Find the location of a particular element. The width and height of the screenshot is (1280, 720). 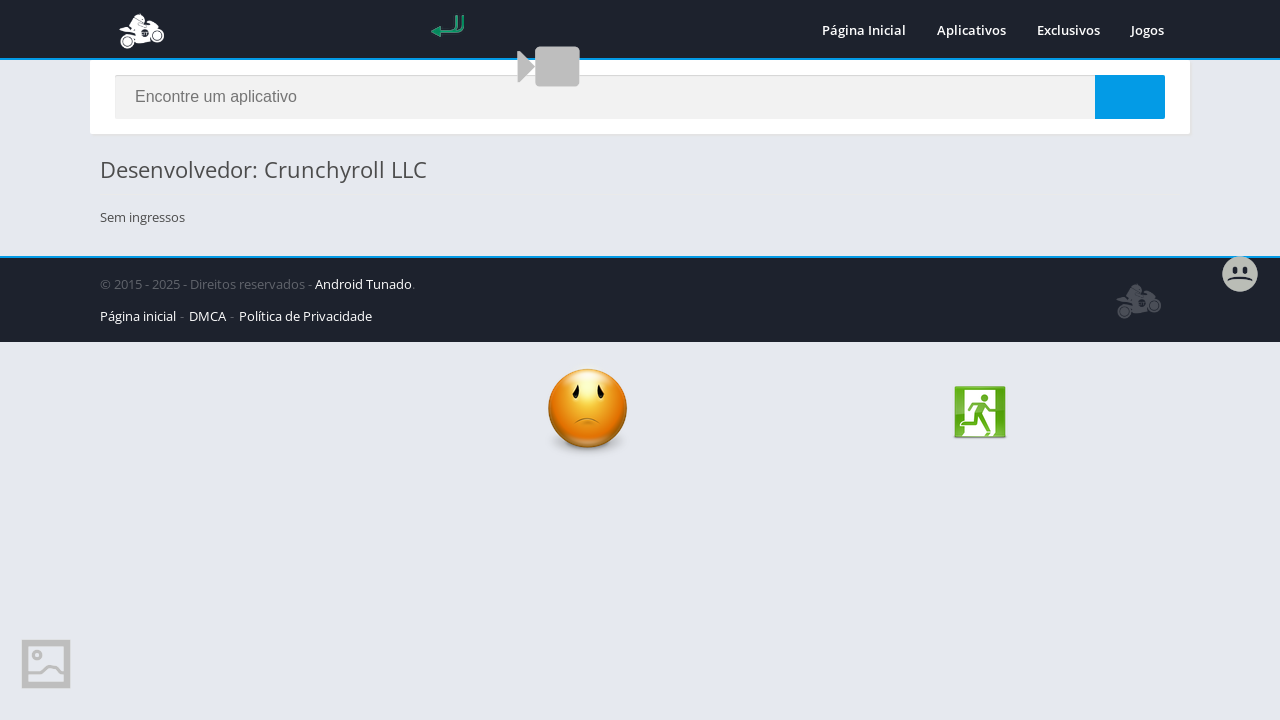

open your videos folder is located at coordinates (548, 64).